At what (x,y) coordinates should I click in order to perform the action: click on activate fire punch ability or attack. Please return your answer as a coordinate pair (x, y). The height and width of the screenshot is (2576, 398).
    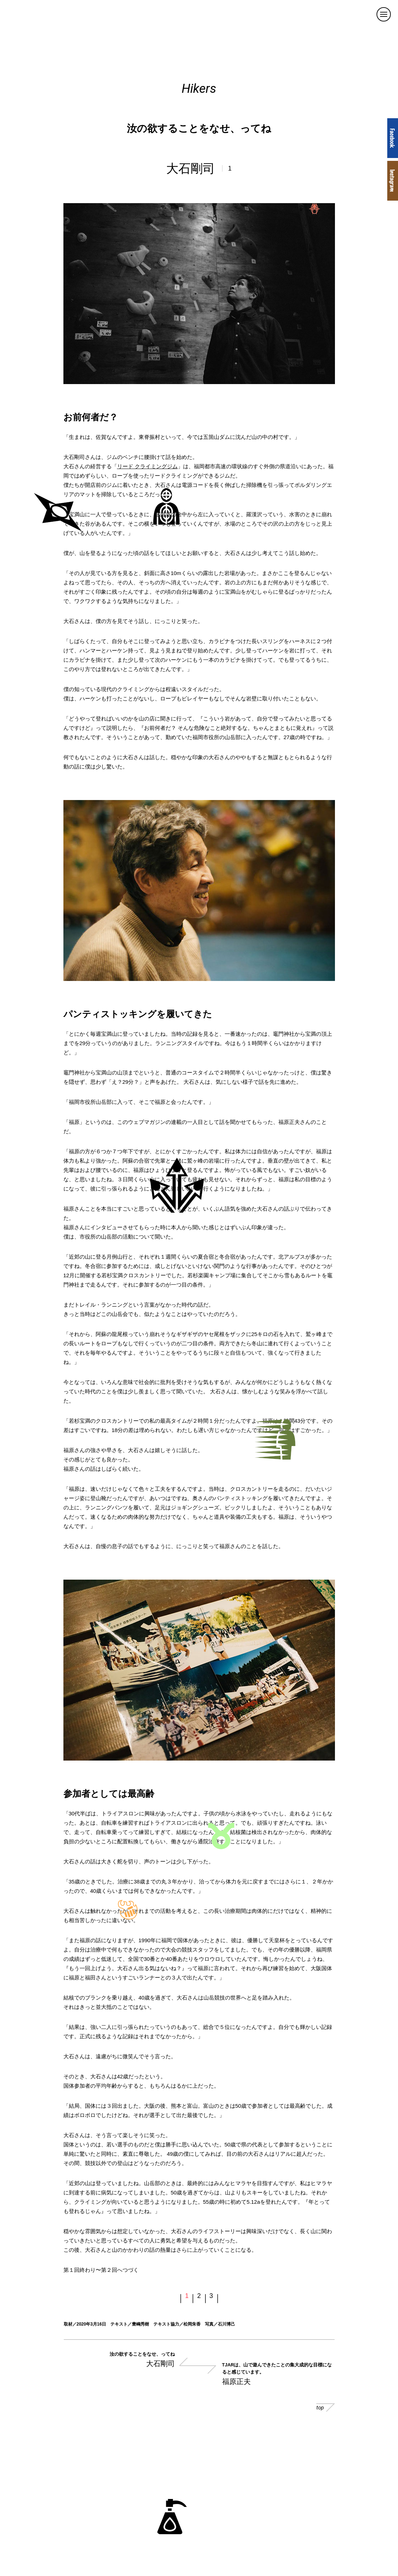
    Looking at the image, I should click on (128, 1910).